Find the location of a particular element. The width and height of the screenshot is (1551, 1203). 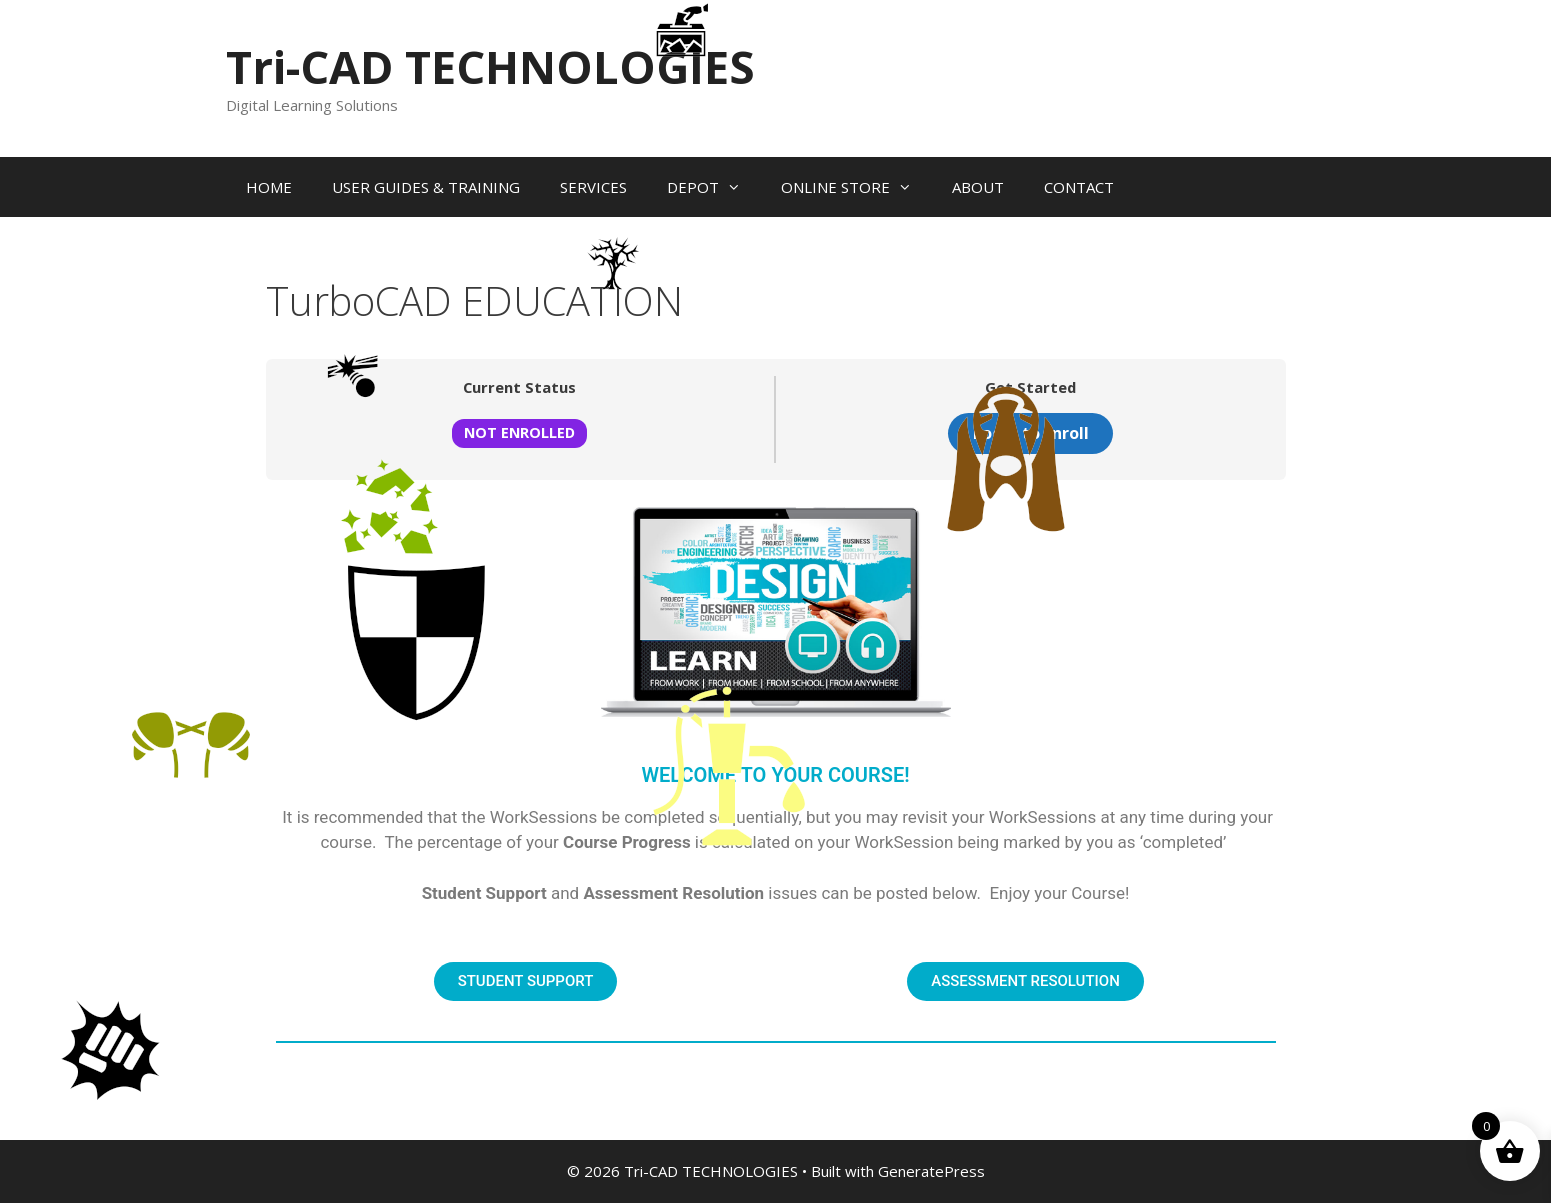

manual water pump tool or equipment is located at coordinates (727, 765).